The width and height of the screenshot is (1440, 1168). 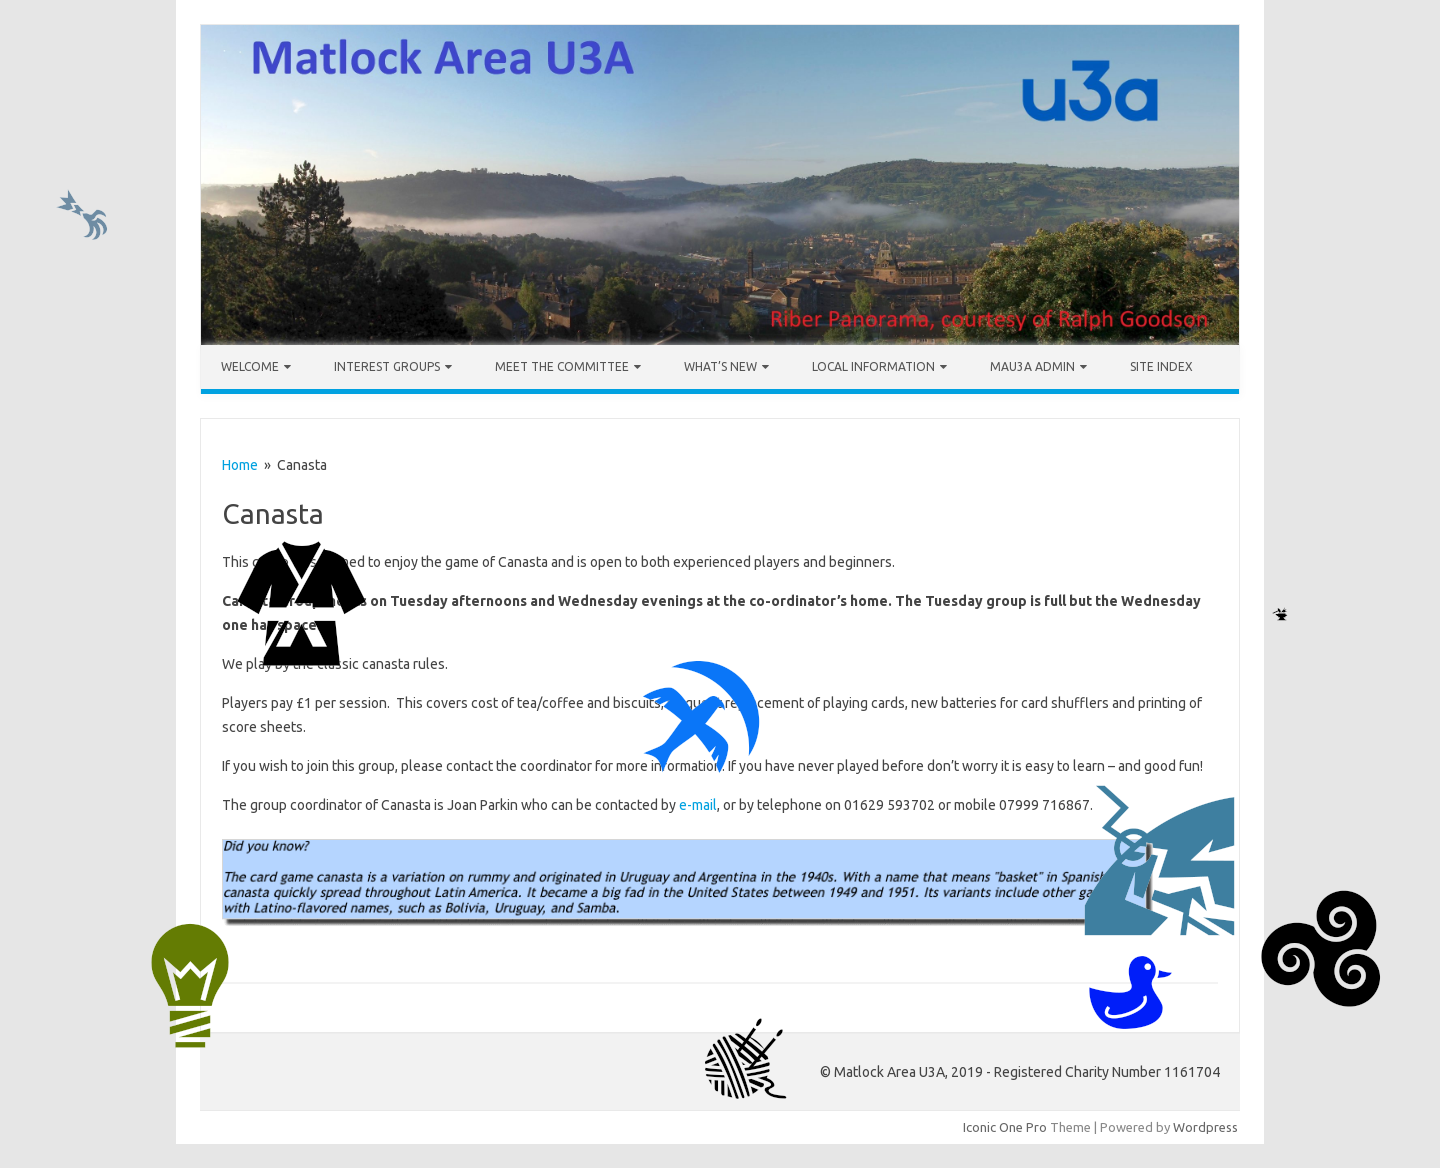 I want to click on bird foot or talon game element, so click(x=81, y=214).